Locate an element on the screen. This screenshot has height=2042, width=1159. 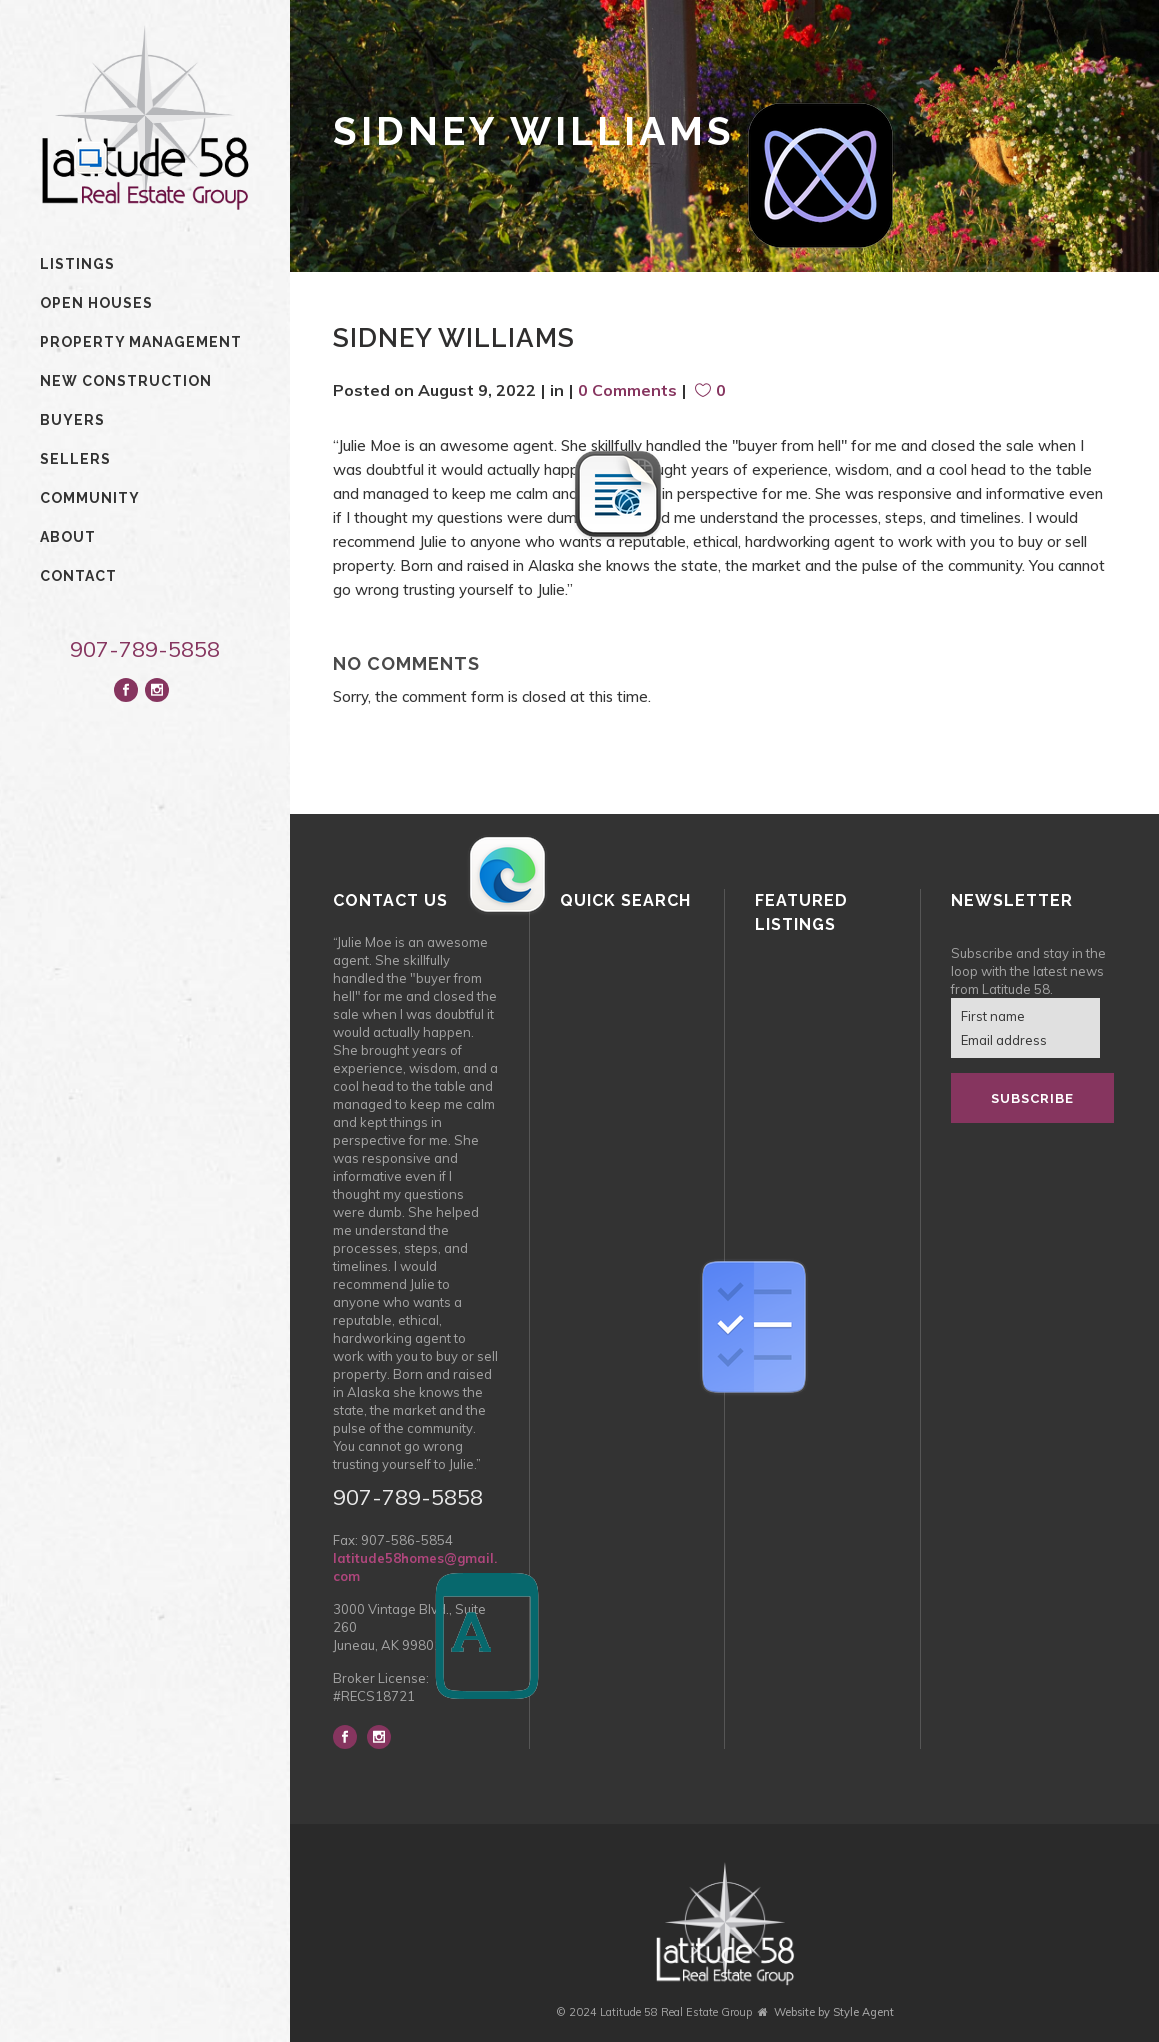
open ebook reader app is located at coordinates (491, 1636).